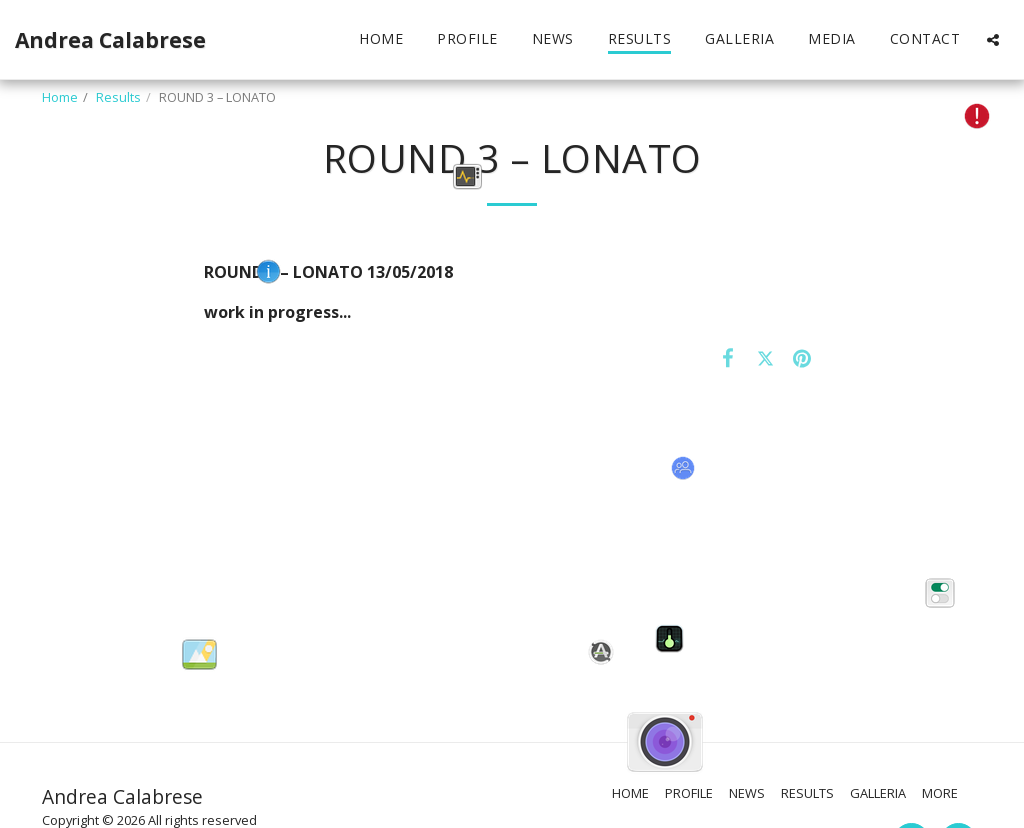 The image size is (1024, 828). Describe the element at coordinates (977, 116) in the screenshot. I see `indicates an important or urgent notification` at that location.